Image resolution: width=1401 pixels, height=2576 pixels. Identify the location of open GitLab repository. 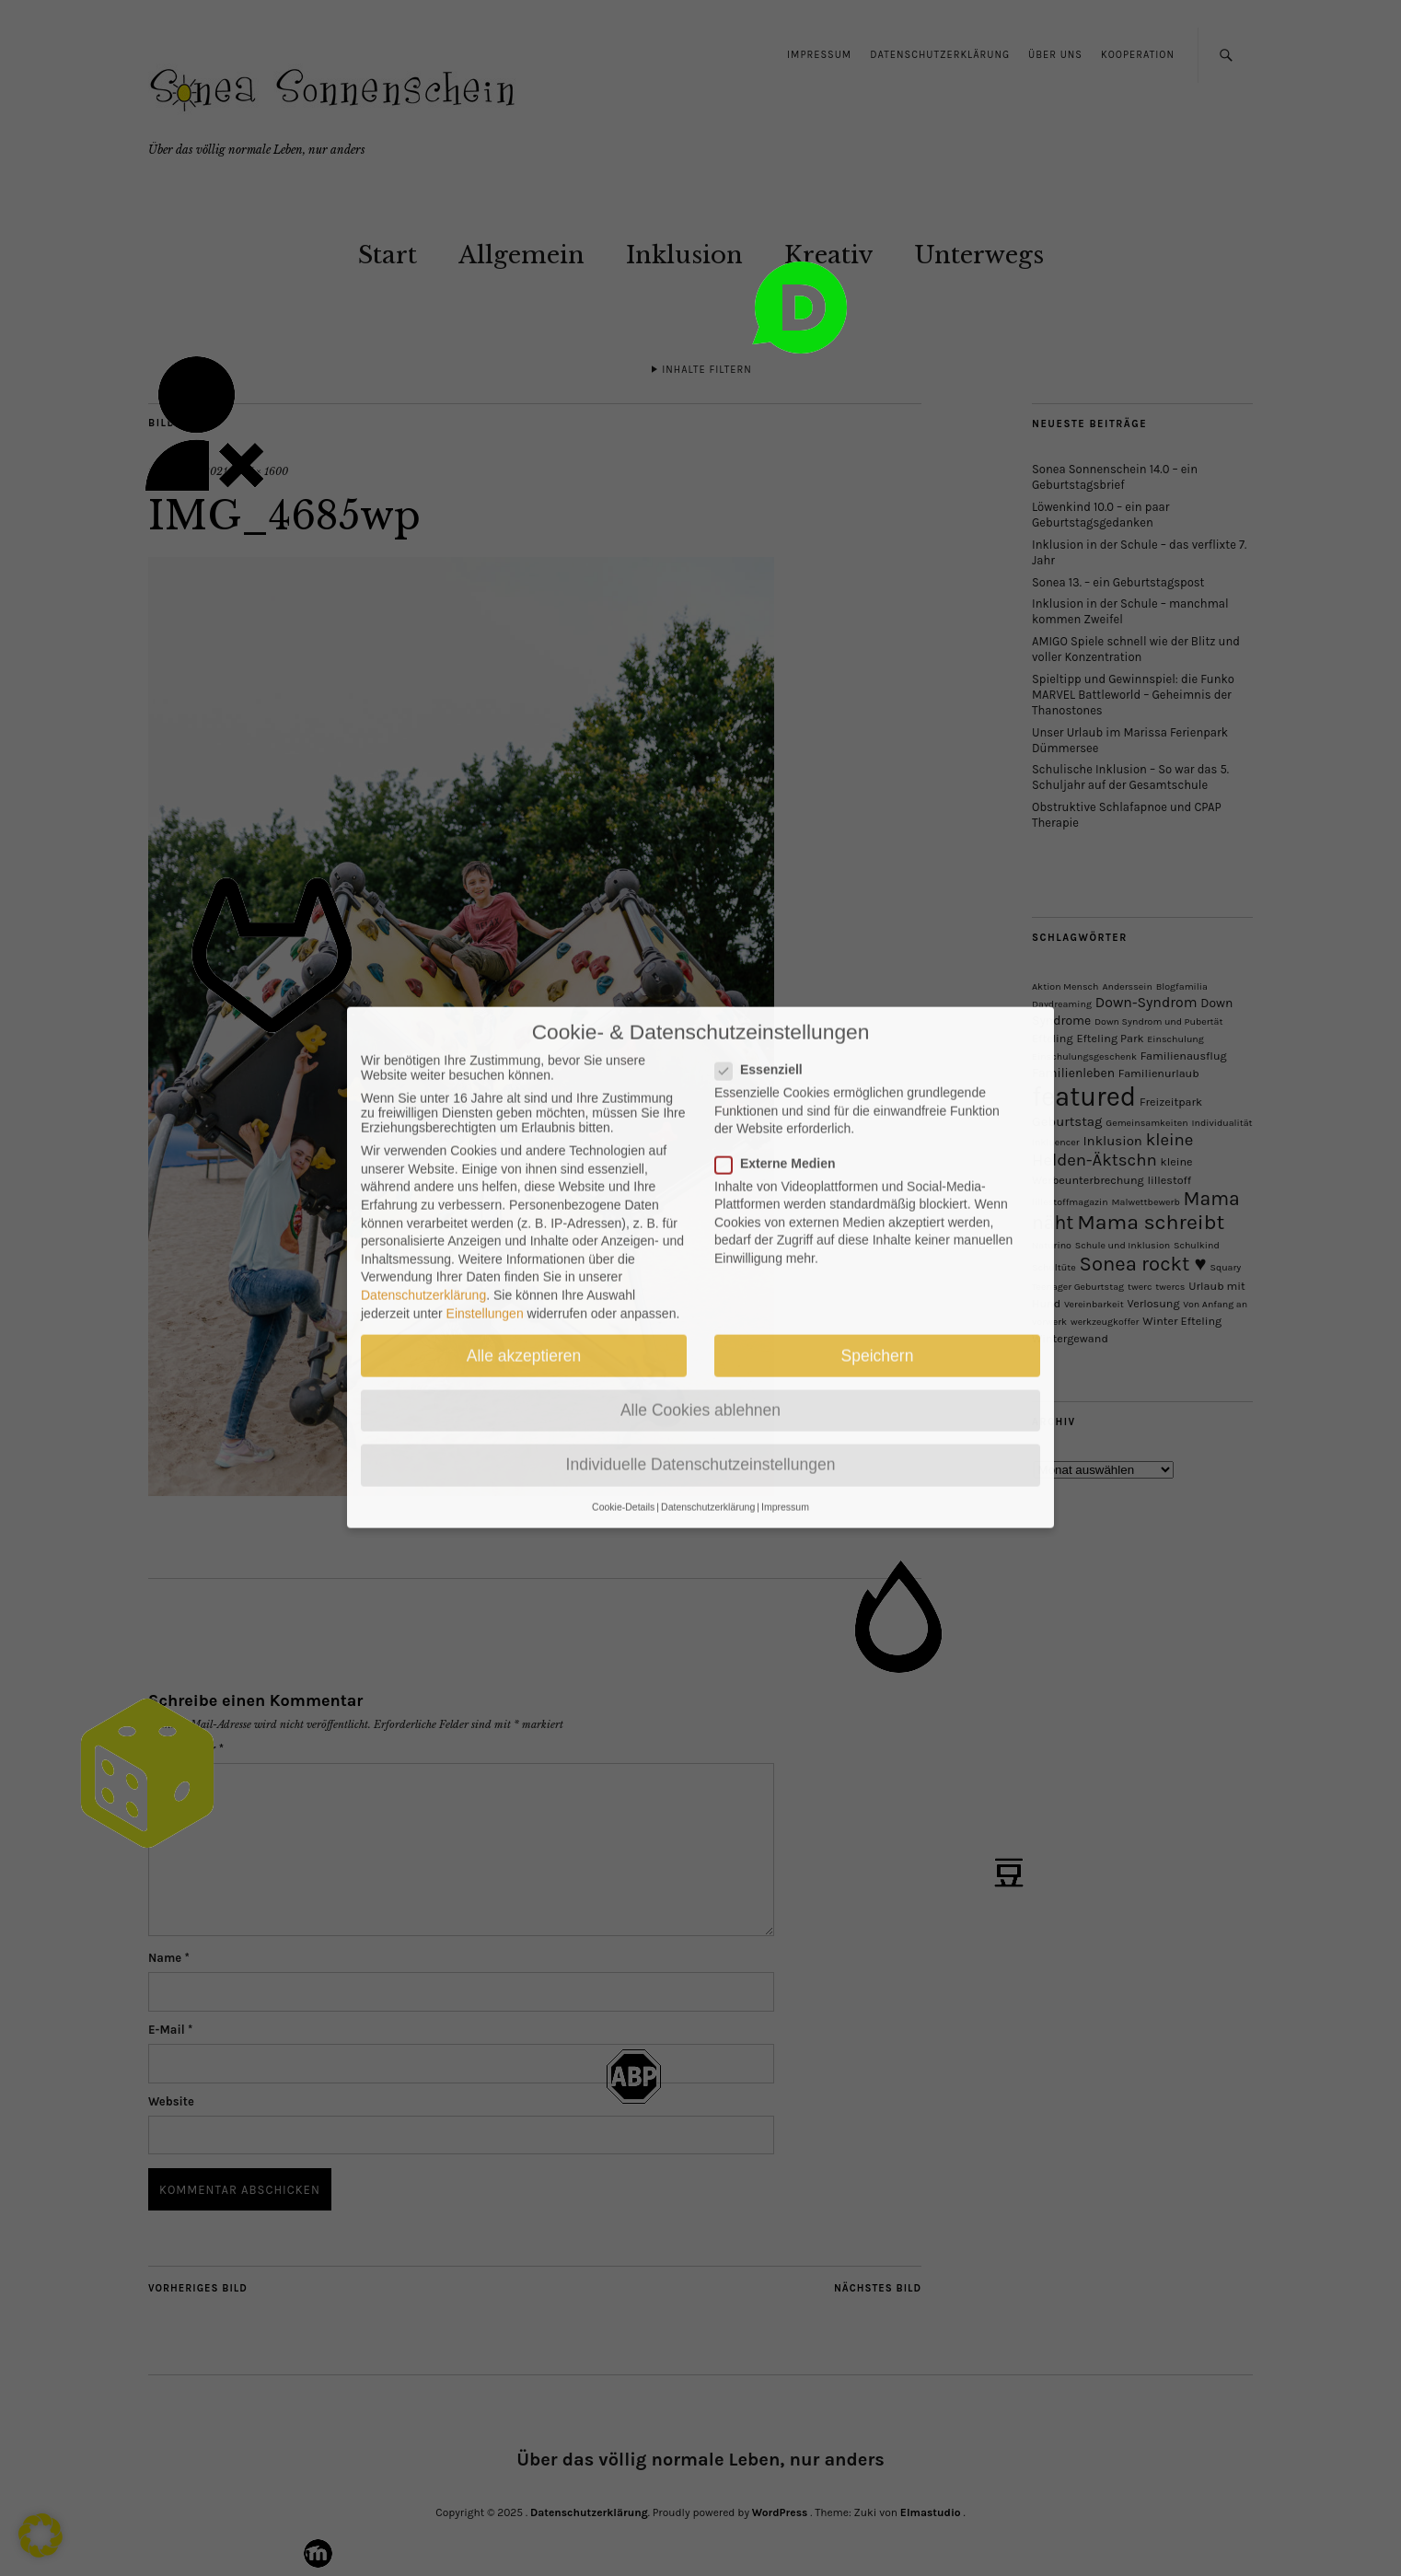
(272, 955).